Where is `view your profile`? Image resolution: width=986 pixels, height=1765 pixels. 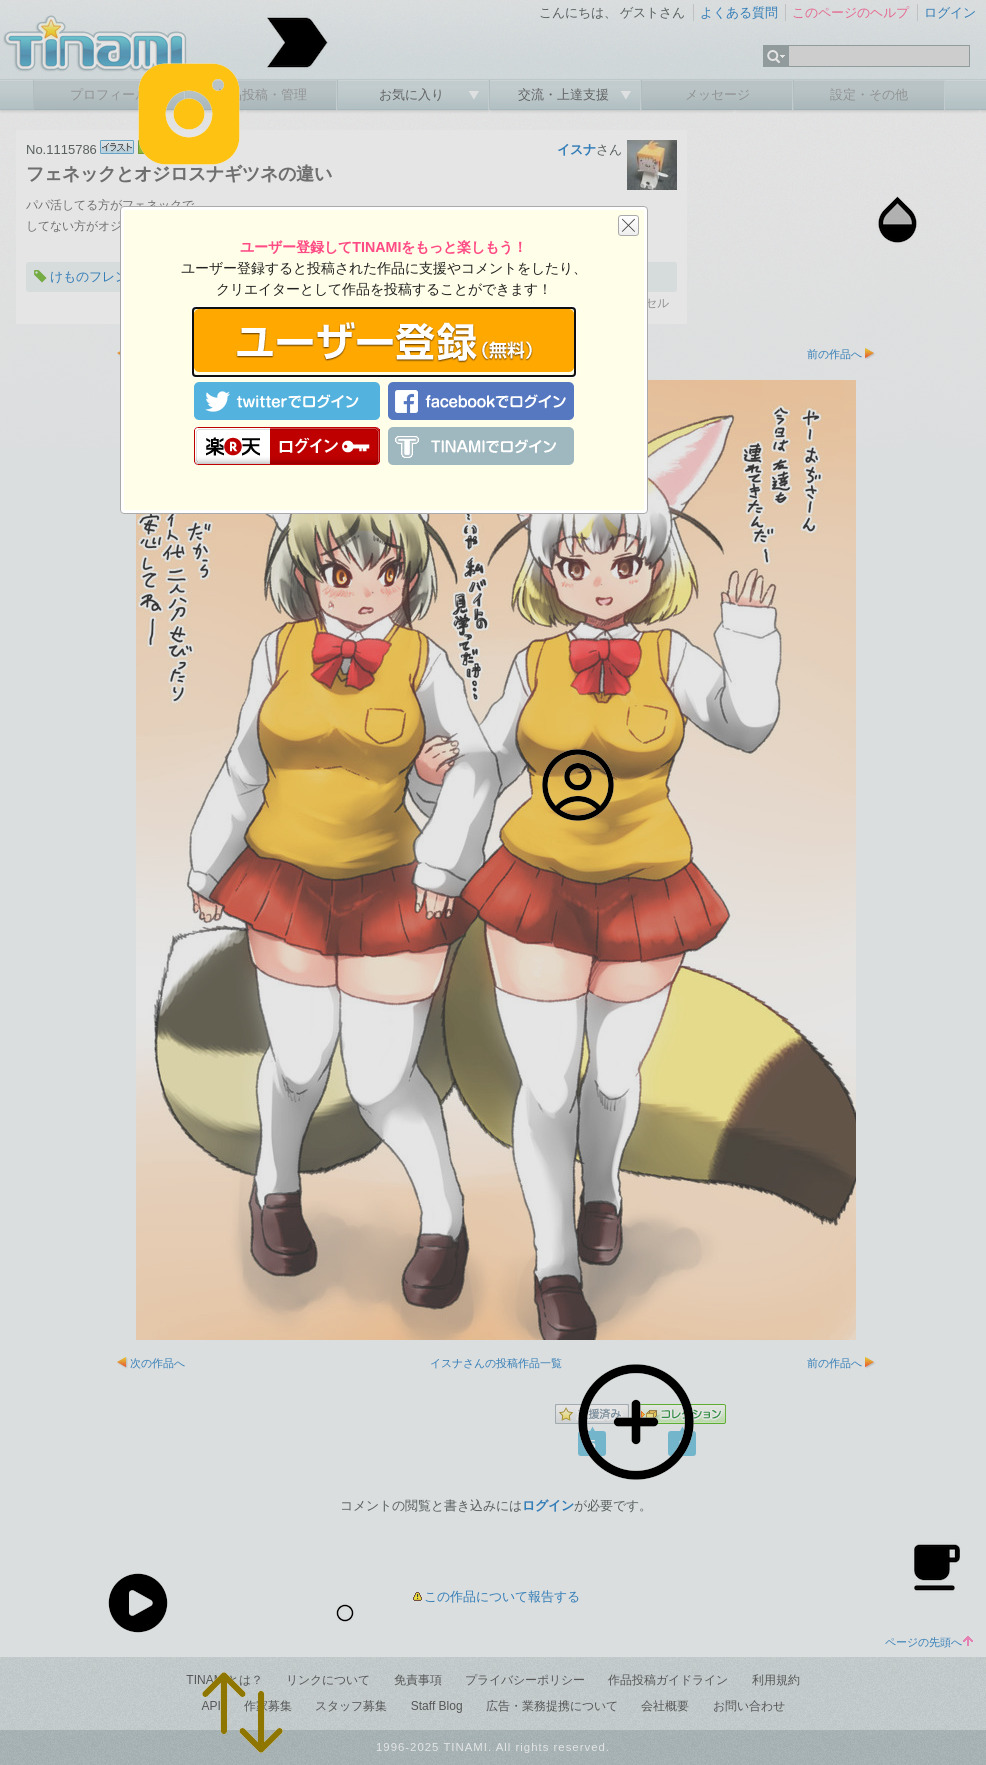 view your profile is located at coordinates (578, 785).